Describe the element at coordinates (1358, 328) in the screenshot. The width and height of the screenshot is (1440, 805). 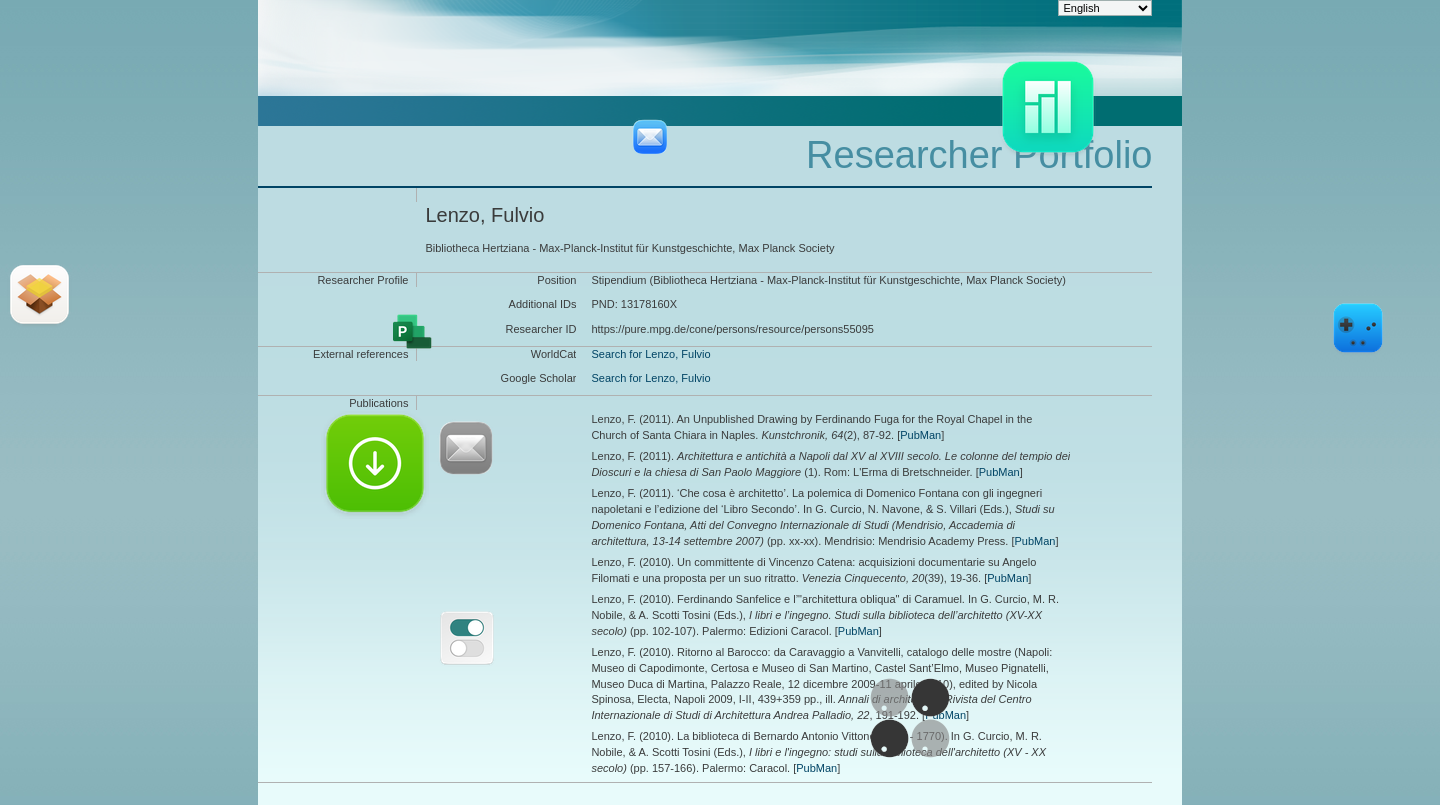
I see `launch mgba game boy advance emulator` at that location.